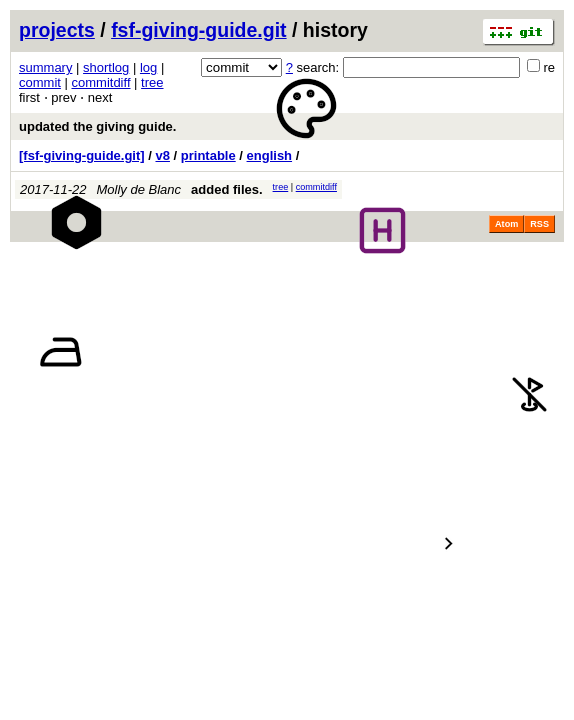  What do you see at coordinates (61, 352) in the screenshot?
I see `view ironing or garment care instructions` at bounding box center [61, 352].